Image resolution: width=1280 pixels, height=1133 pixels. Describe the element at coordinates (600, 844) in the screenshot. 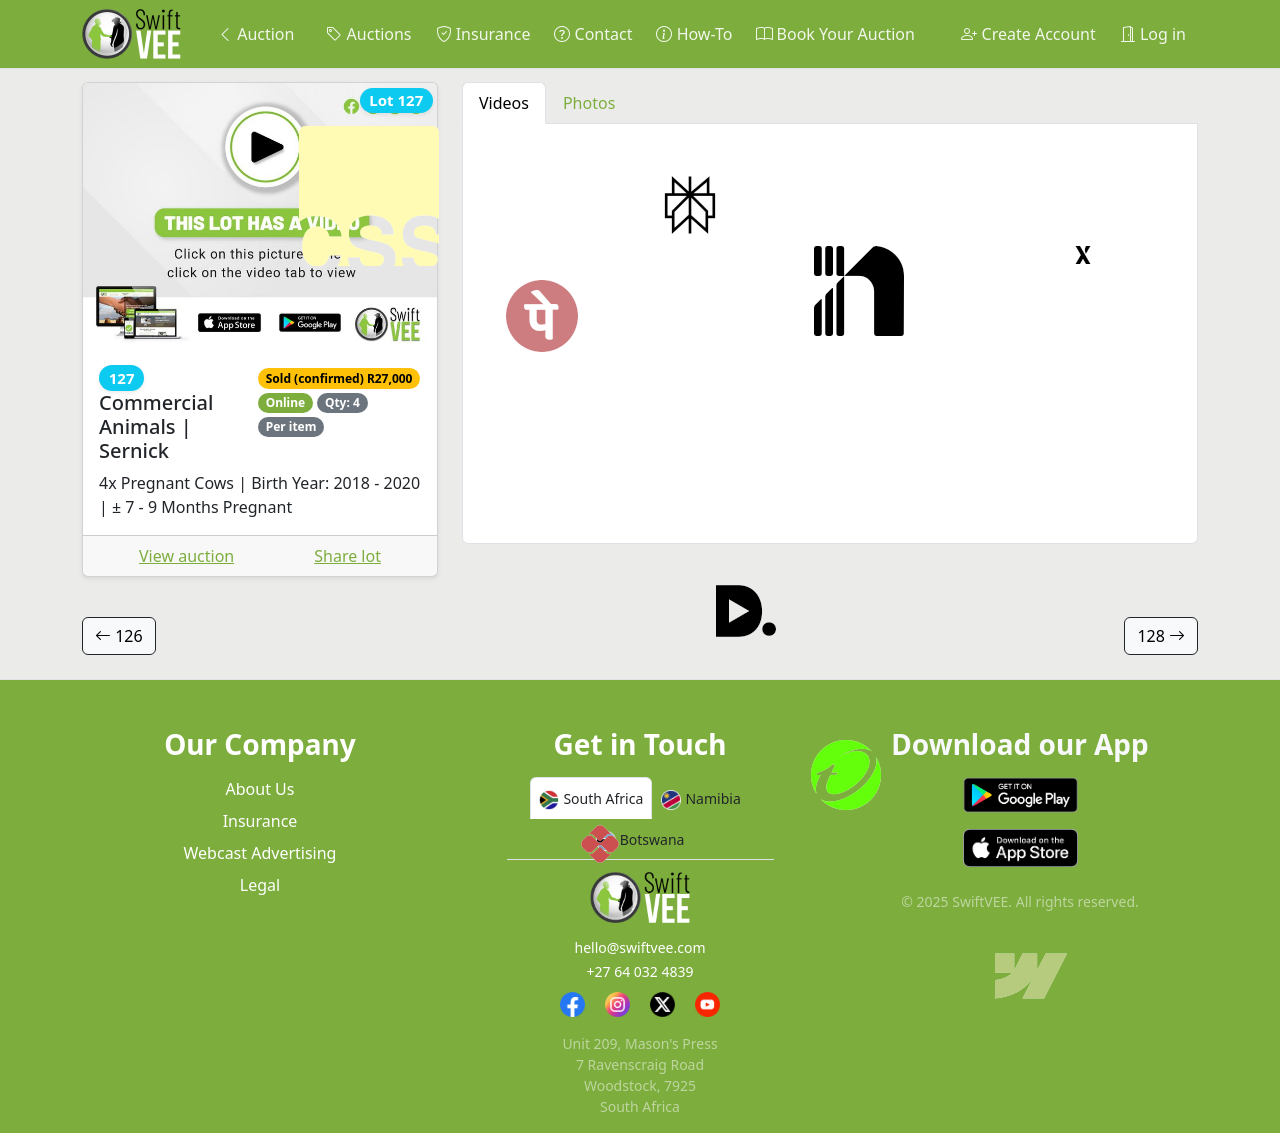

I see `pay with pix instant payment` at that location.